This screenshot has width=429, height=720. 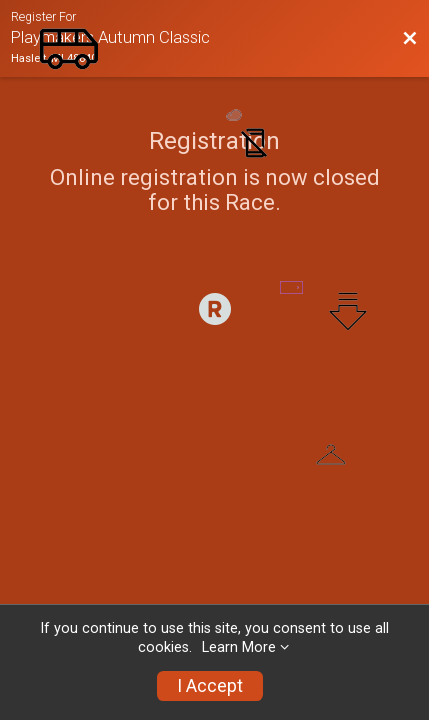 What do you see at coordinates (67, 48) in the screenshot?
I see `track delivery or shipping status` at bounding box center [67, 48].